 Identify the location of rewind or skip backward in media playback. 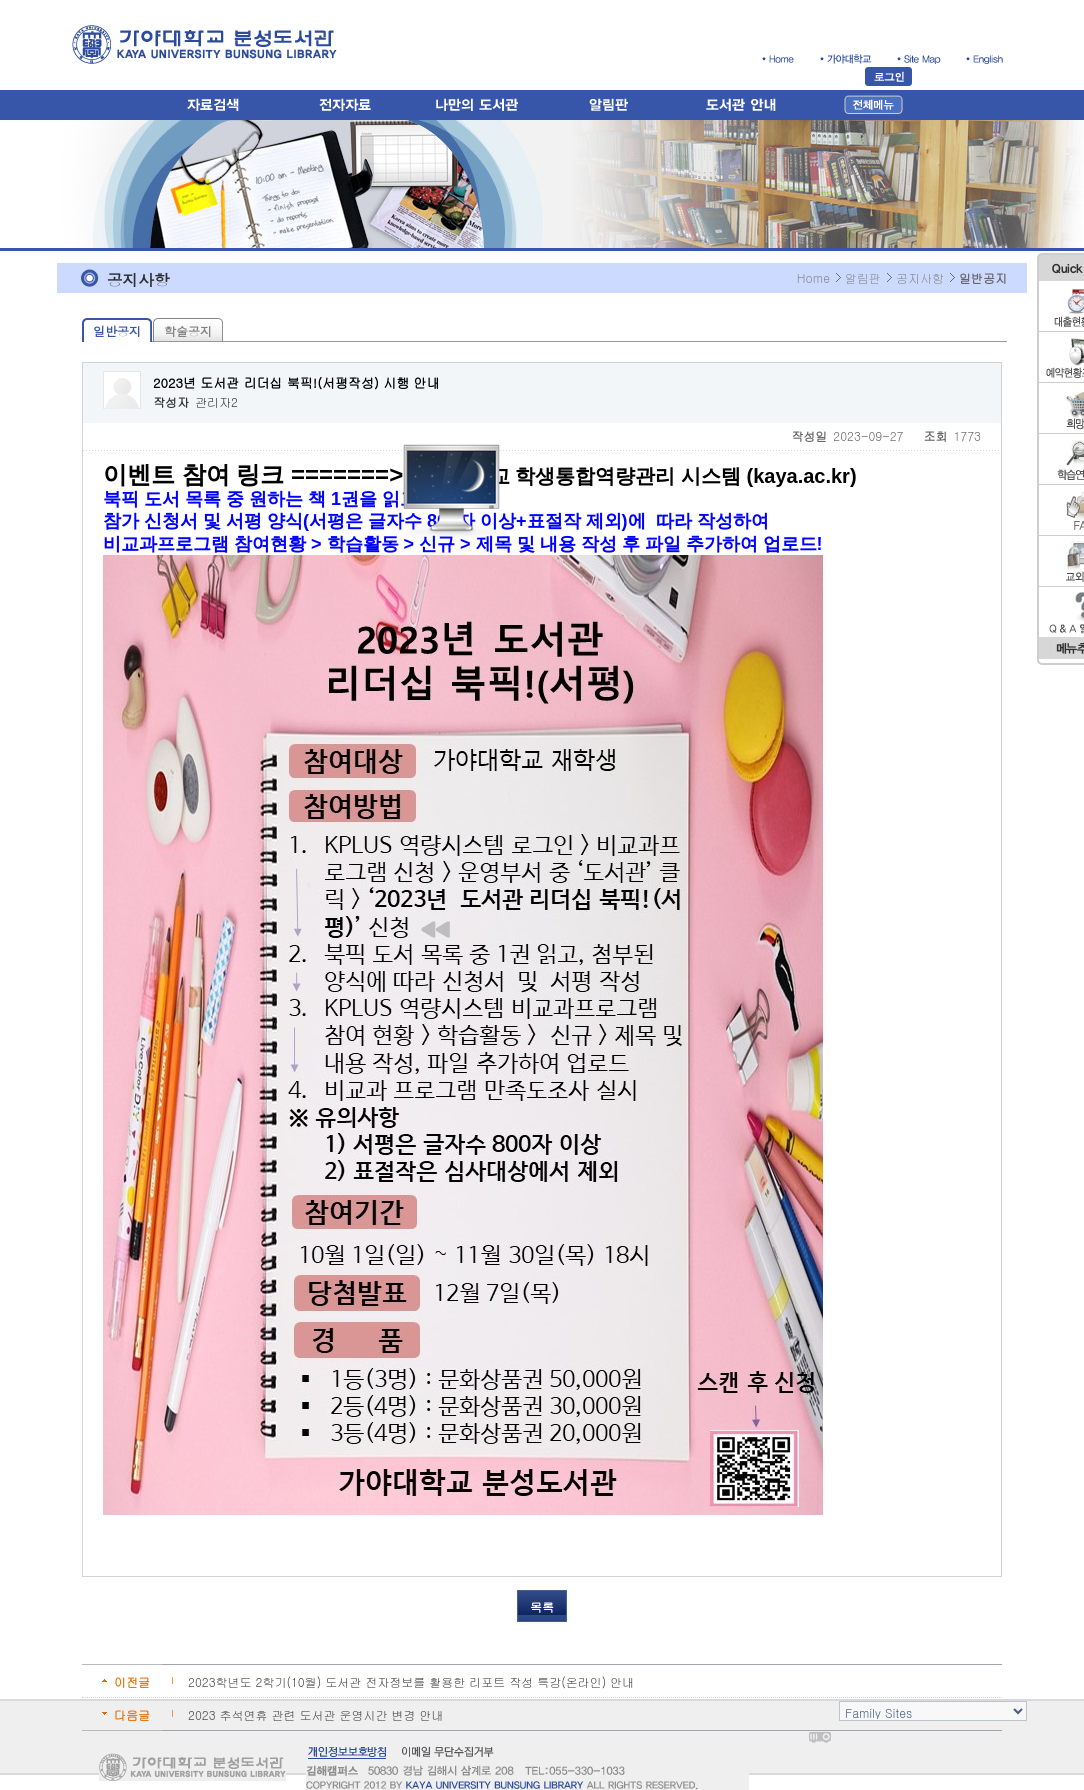
(435, 929).